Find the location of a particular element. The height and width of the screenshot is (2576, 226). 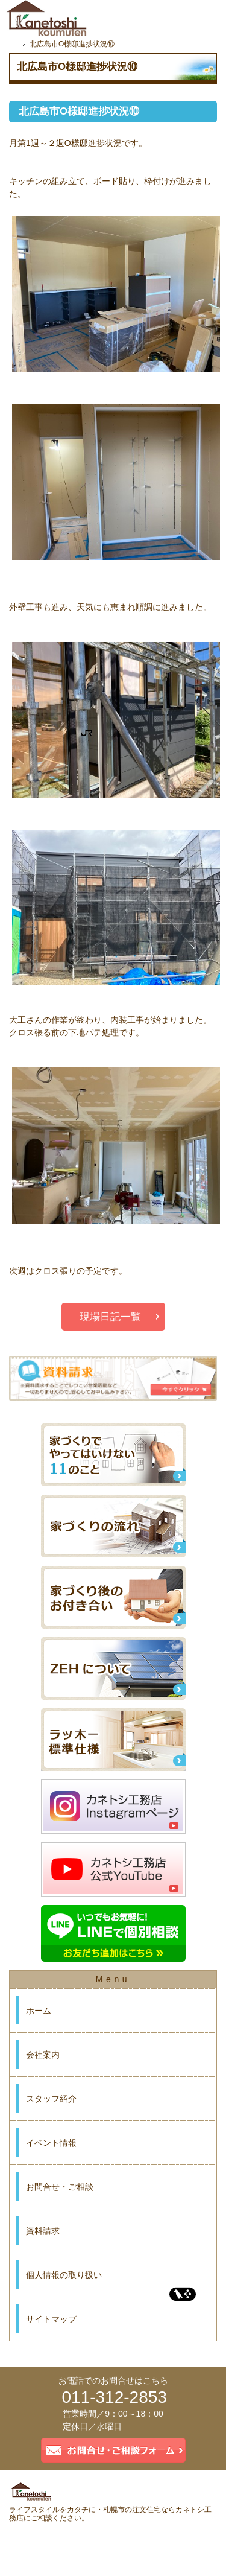

LangGraph platform or integration is located at coordinates (183, 2294).